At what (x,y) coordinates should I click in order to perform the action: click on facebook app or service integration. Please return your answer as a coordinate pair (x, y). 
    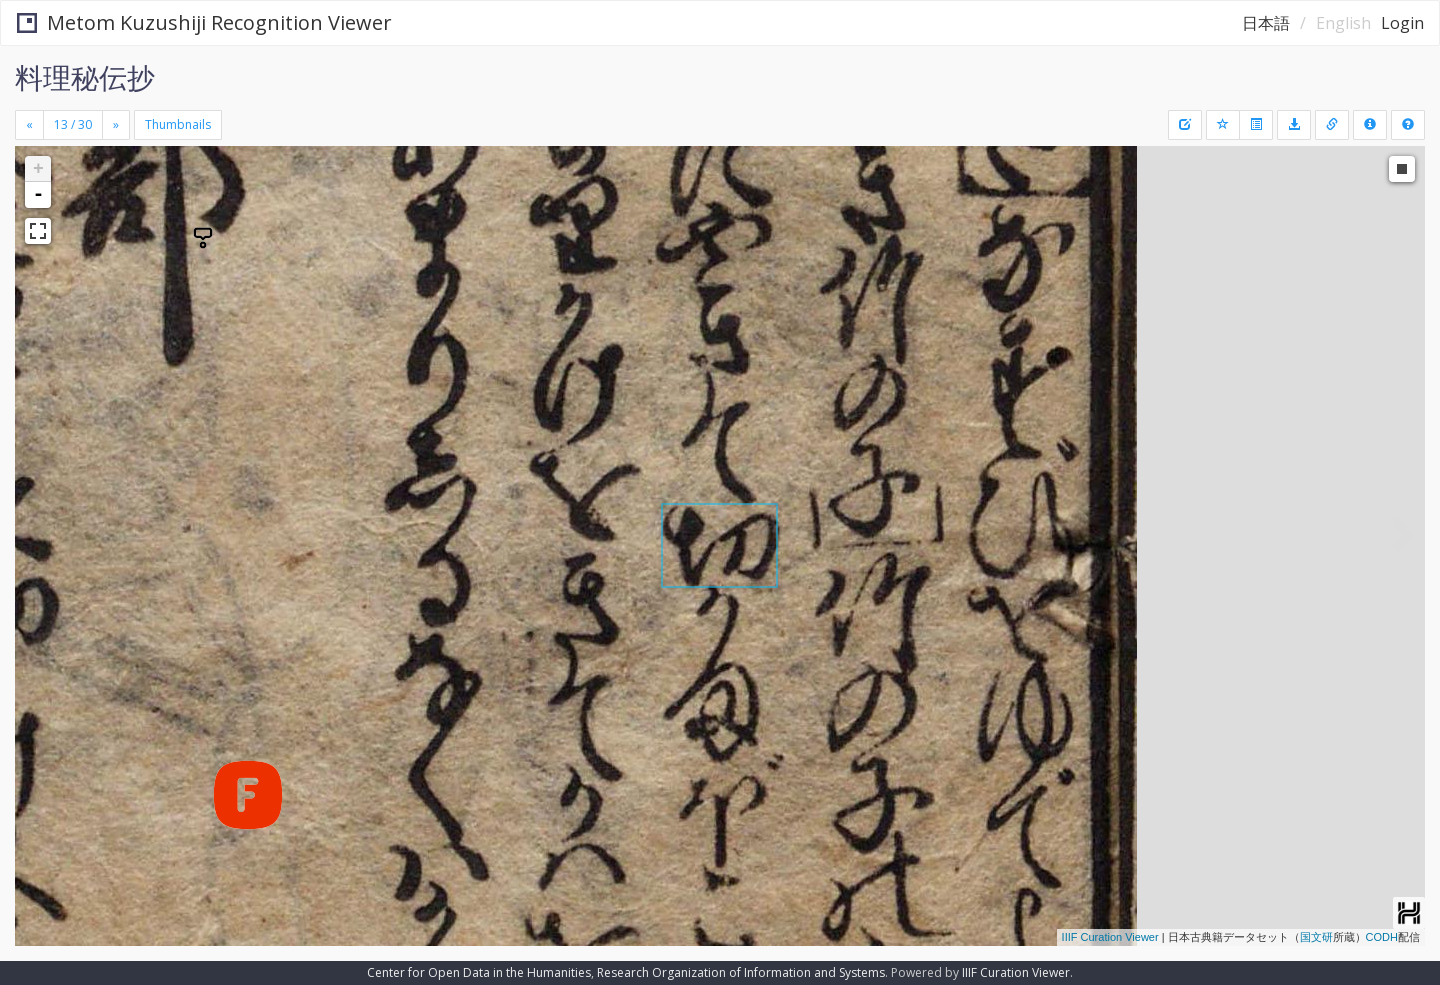
    Looking at the image, I should click on (248, 795).